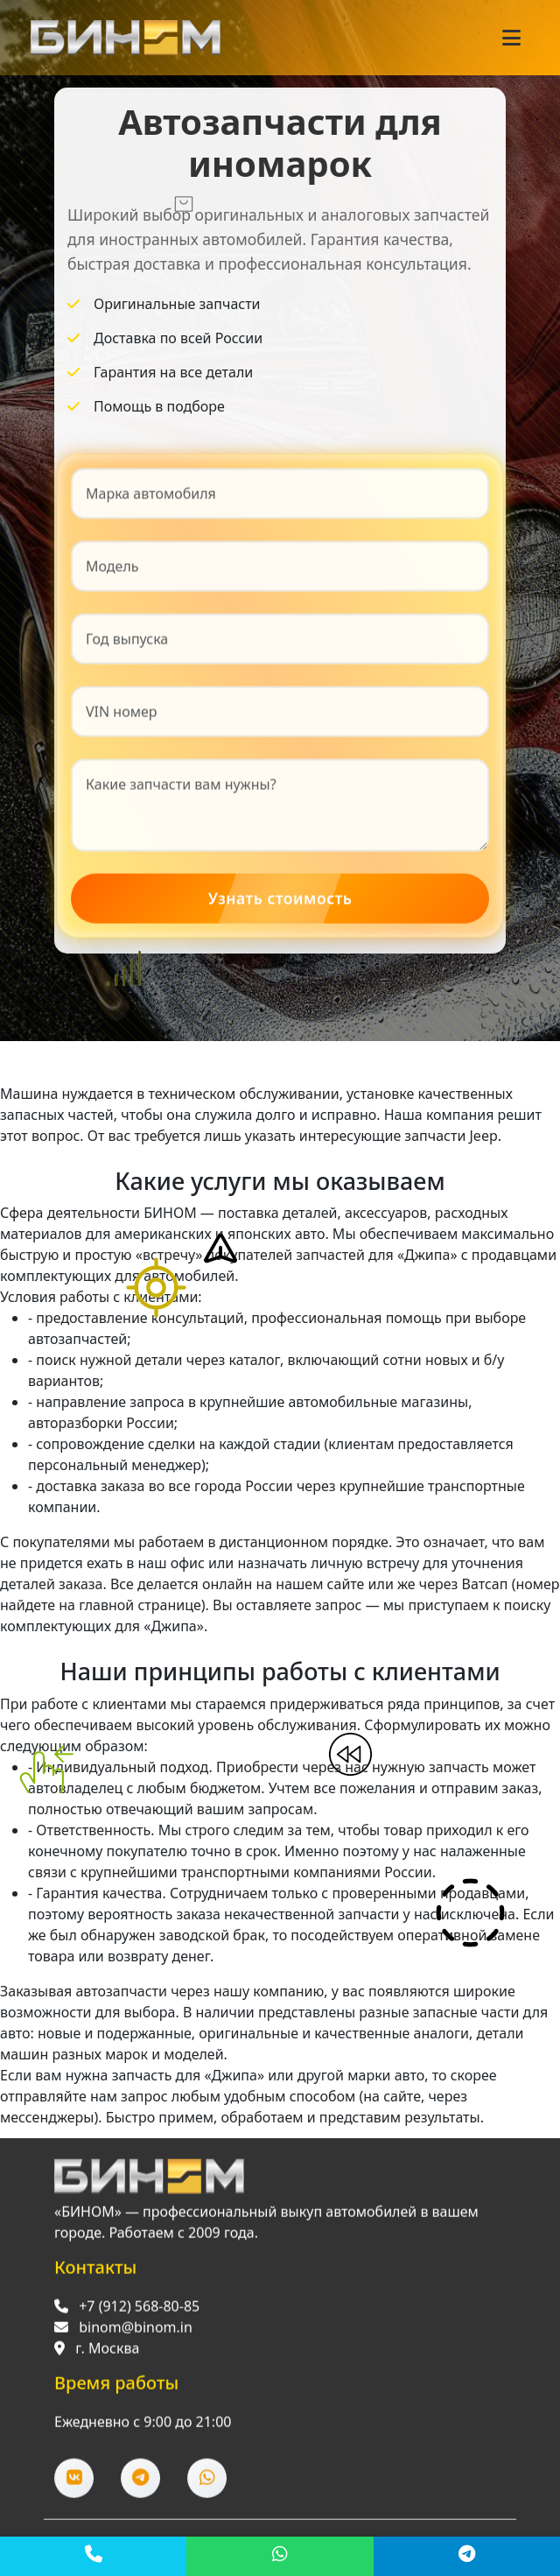 This screenshot has width=560, height=2576. I want to click on swipe left to navigate or dismiss, so click(44, 1771).